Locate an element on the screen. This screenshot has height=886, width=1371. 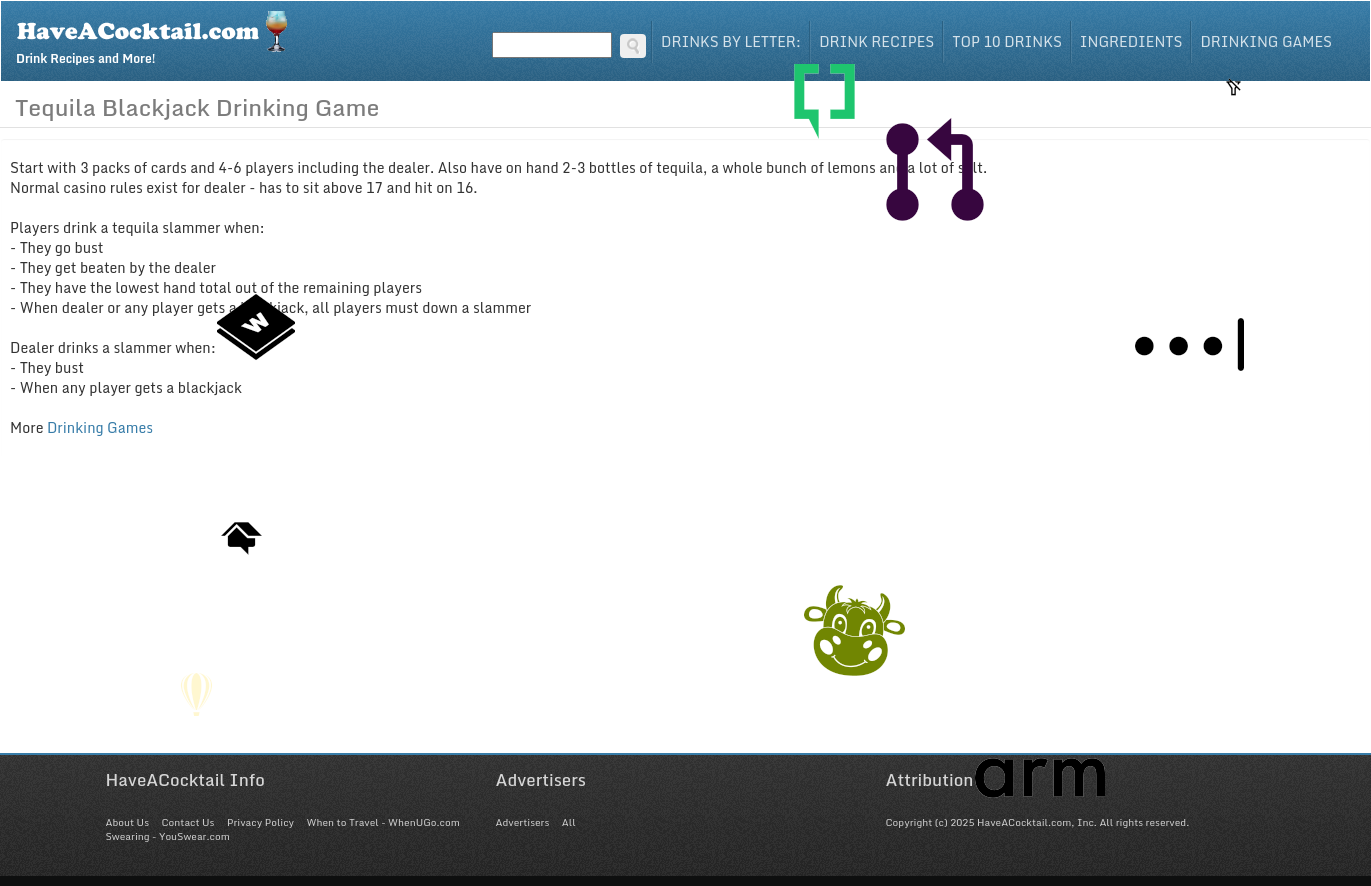
view or manage git pull requests is located at coordinates (935, 172).